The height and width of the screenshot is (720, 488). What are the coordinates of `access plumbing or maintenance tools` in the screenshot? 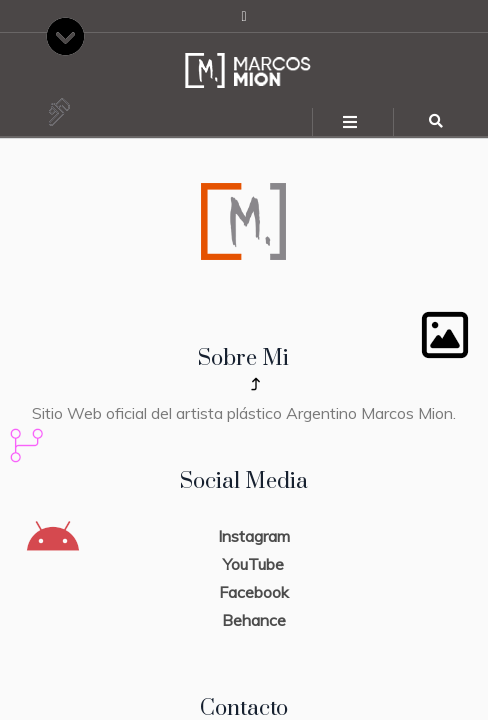 It's located at (58, 112).